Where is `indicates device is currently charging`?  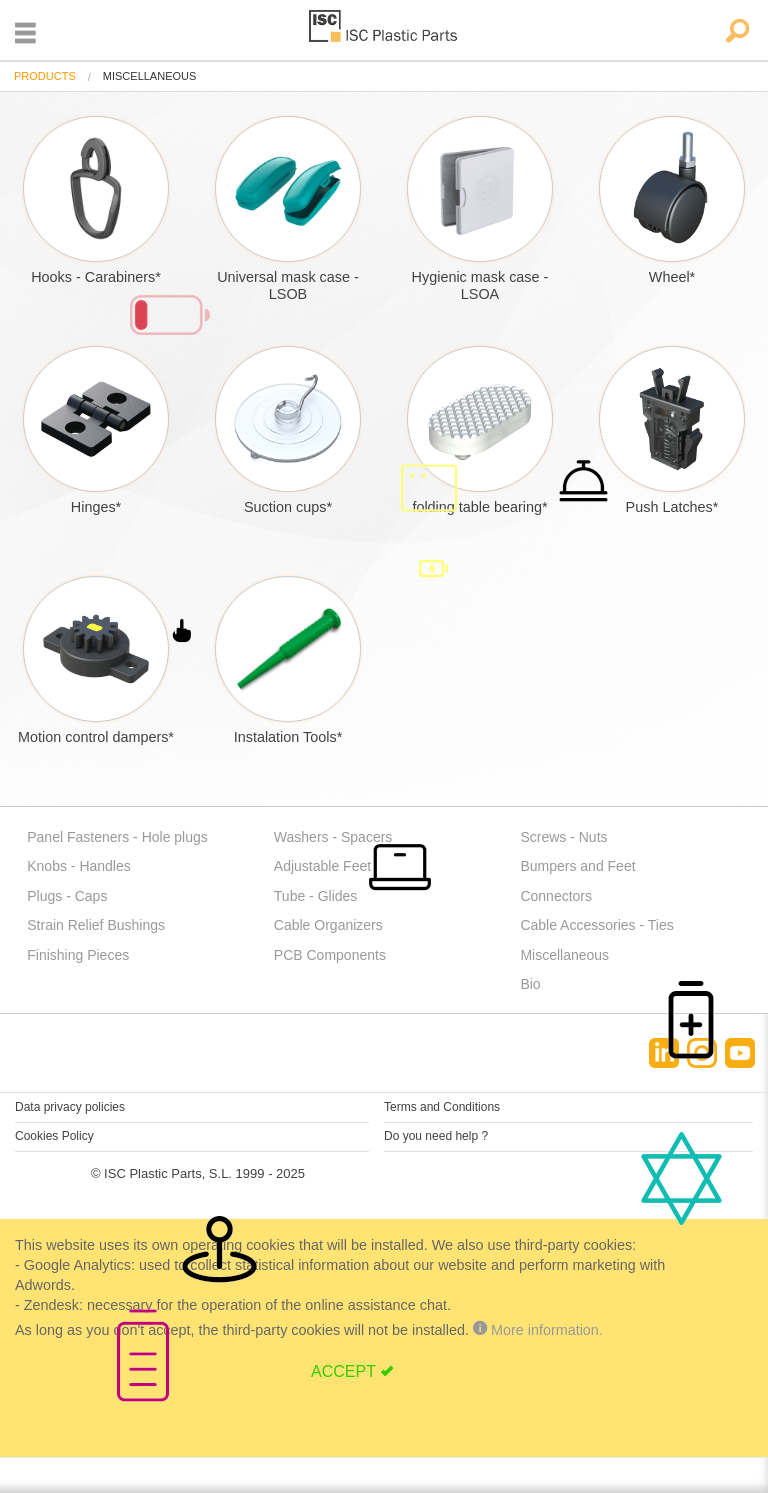 indicates device is currently charging is located at coordinates (433, 568).